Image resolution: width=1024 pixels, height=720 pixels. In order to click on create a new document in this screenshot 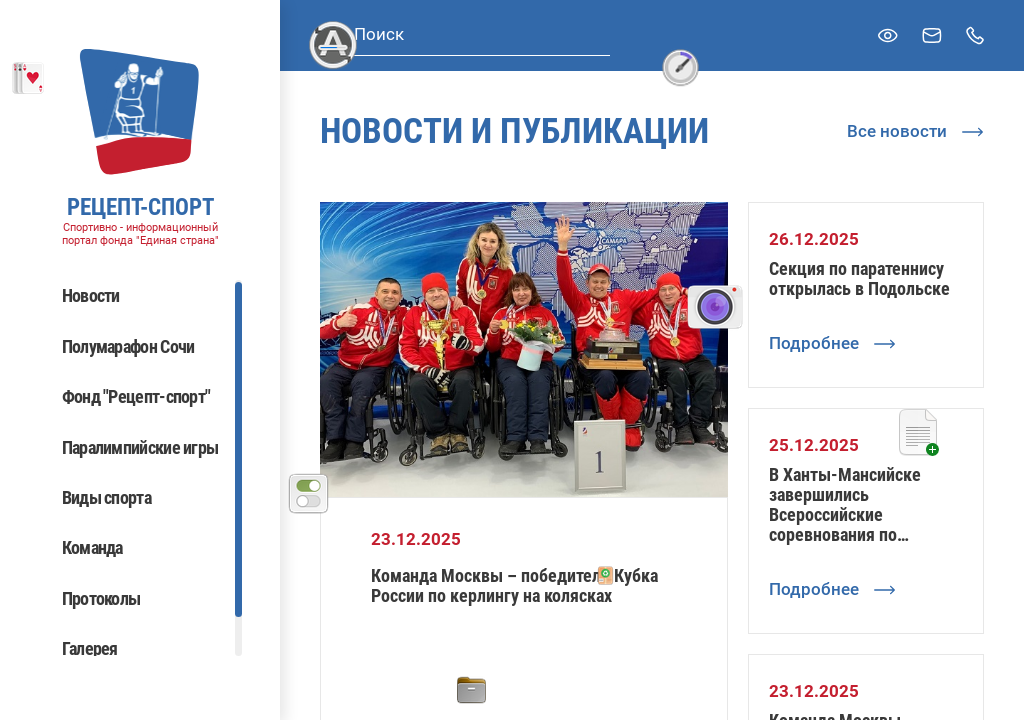, I will do `click(918, 432)`.